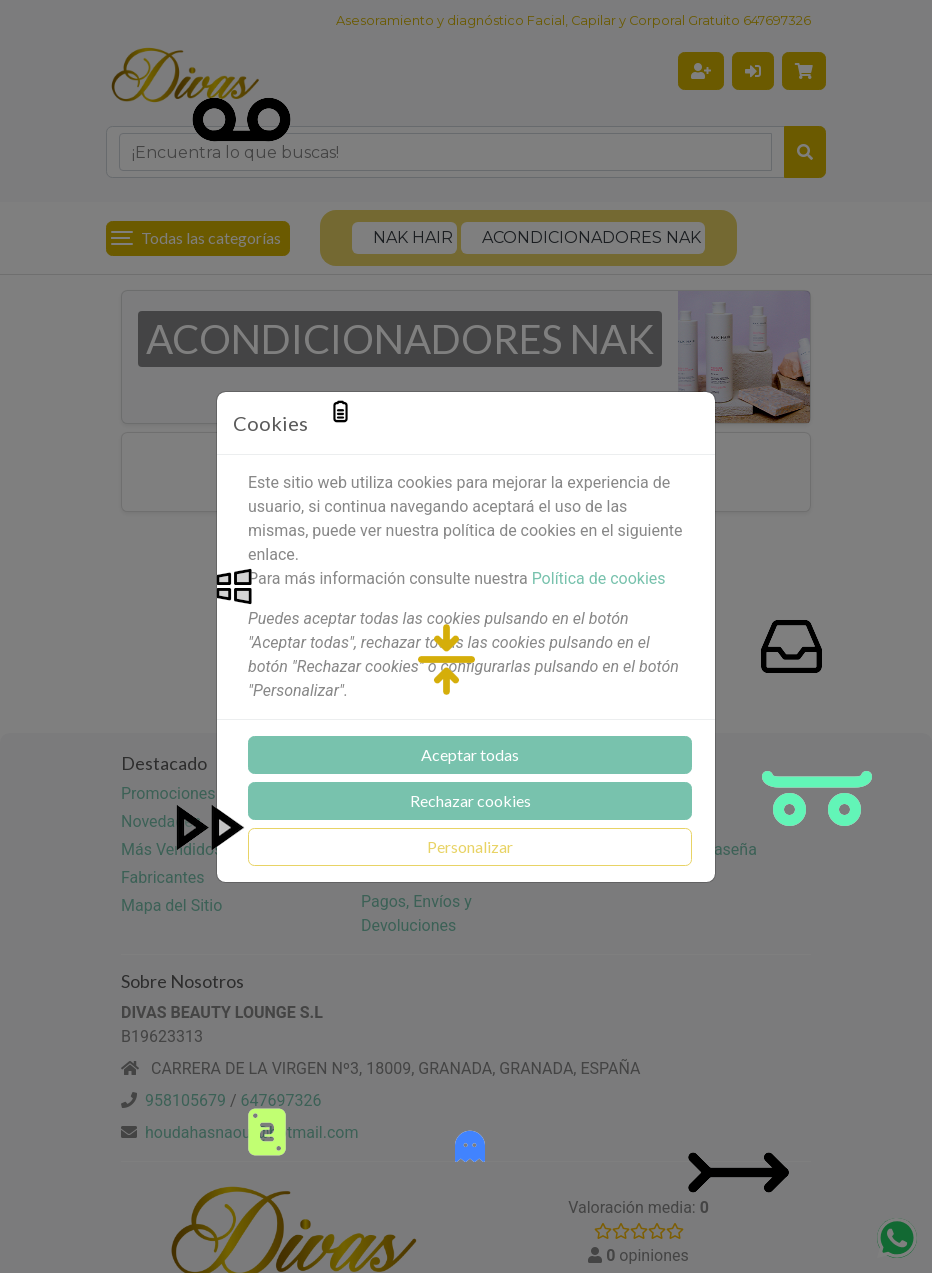 Image resolution: width=932 pixels, height=1273 pixels. I want to click on access voicemail messages, so click(241, 119).